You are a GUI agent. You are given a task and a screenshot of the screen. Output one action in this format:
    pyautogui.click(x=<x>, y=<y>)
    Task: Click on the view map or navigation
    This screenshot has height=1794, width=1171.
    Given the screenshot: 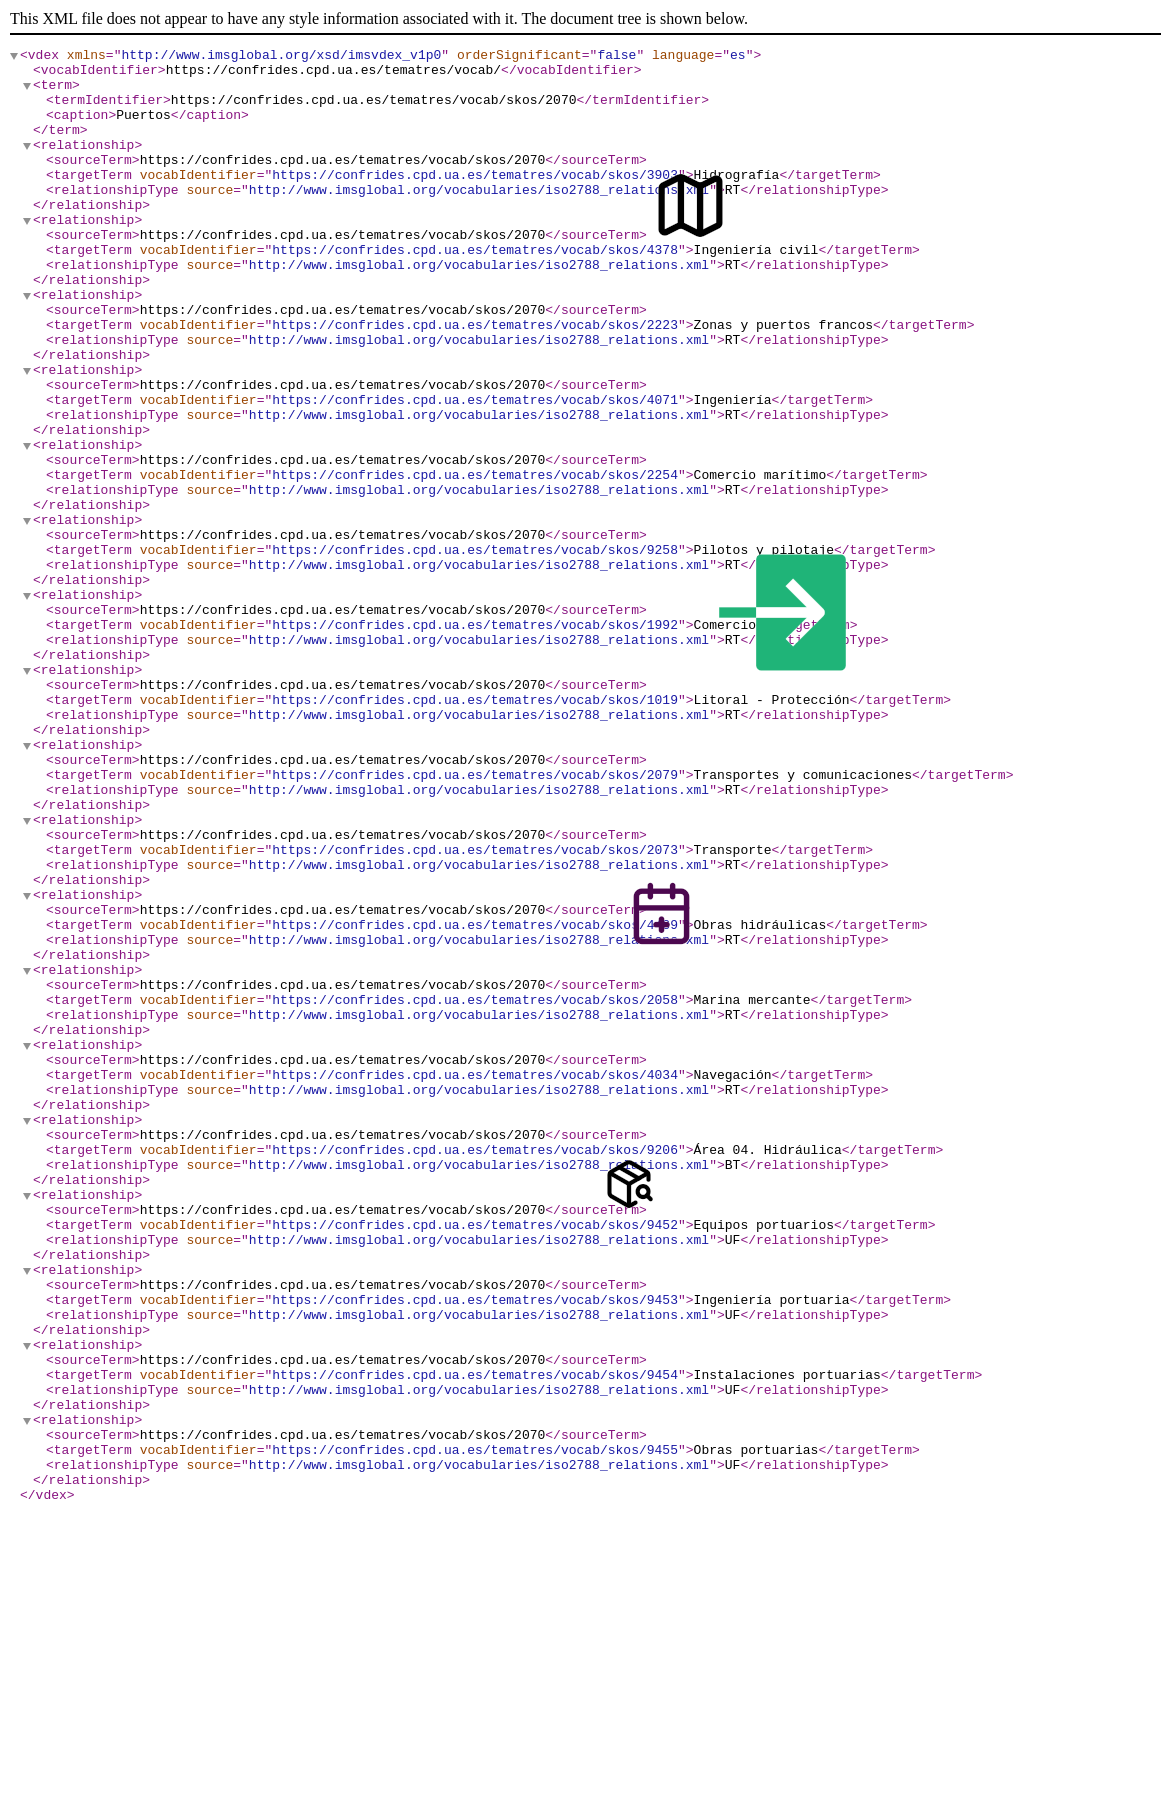 What is the action you would take?
    pyautogui.click(x=690, y=205)
    